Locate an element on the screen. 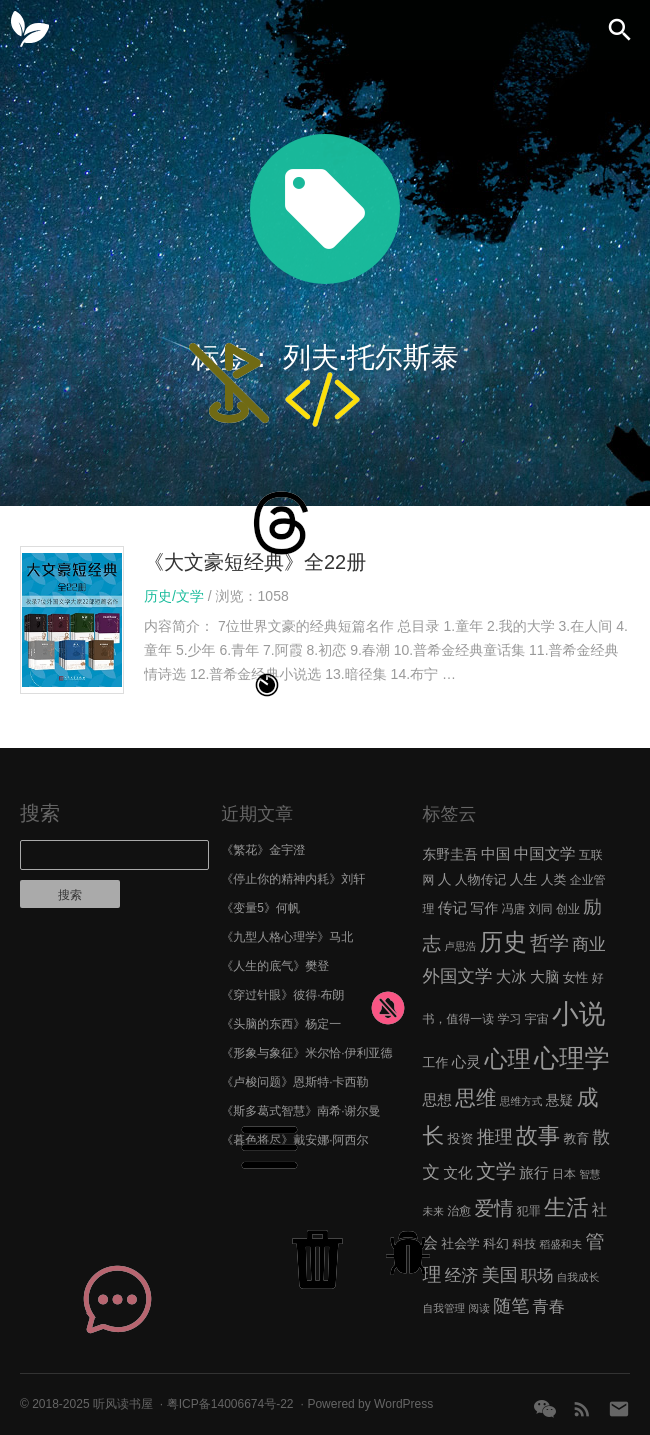 This screenshot has width=650, height=1435. view or edit source code is located at coordinates (322, 399).